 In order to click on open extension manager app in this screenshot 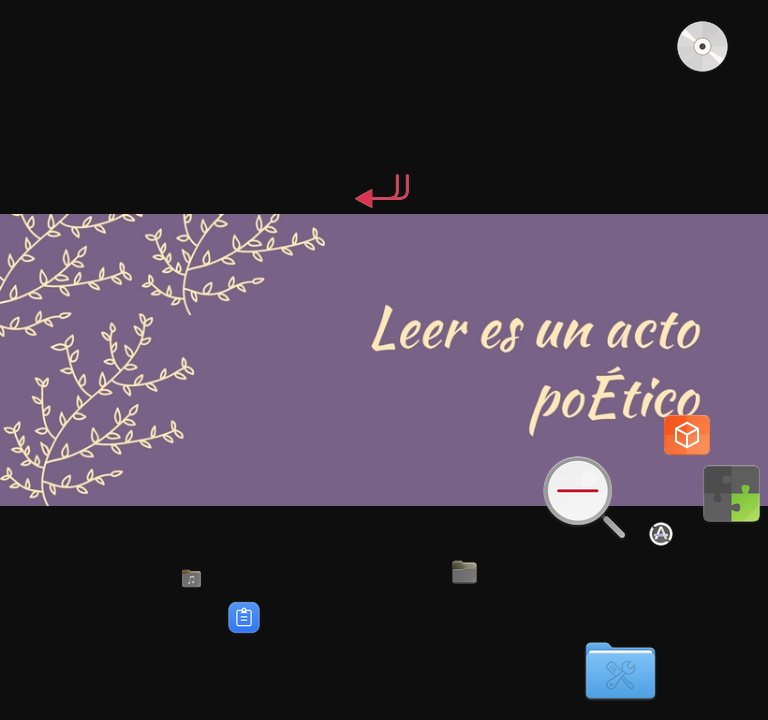, I will do `click(731, 493)`.